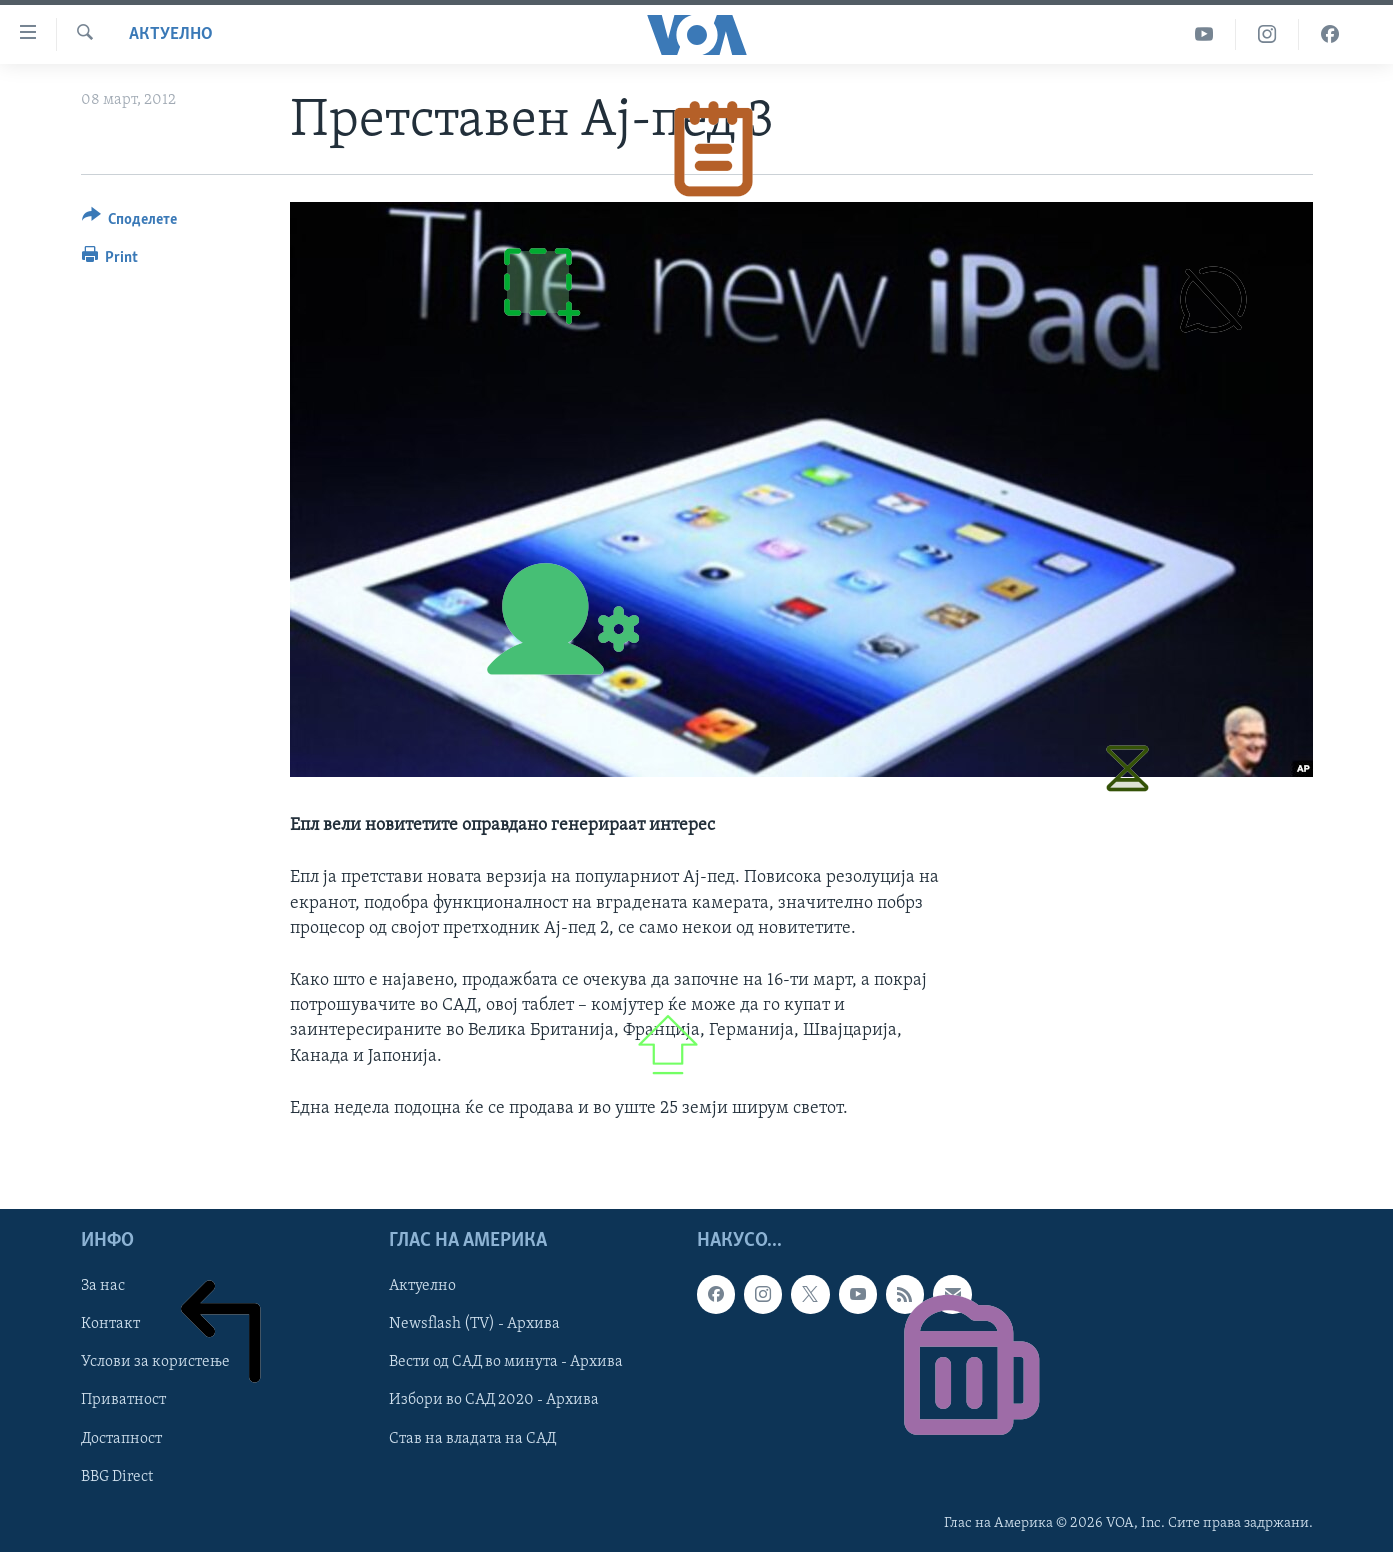 The image size is (1393, 1552). Describe the element at coordinates (713, 150) in the screenshot. I see `open notepad or notes app` at that location.